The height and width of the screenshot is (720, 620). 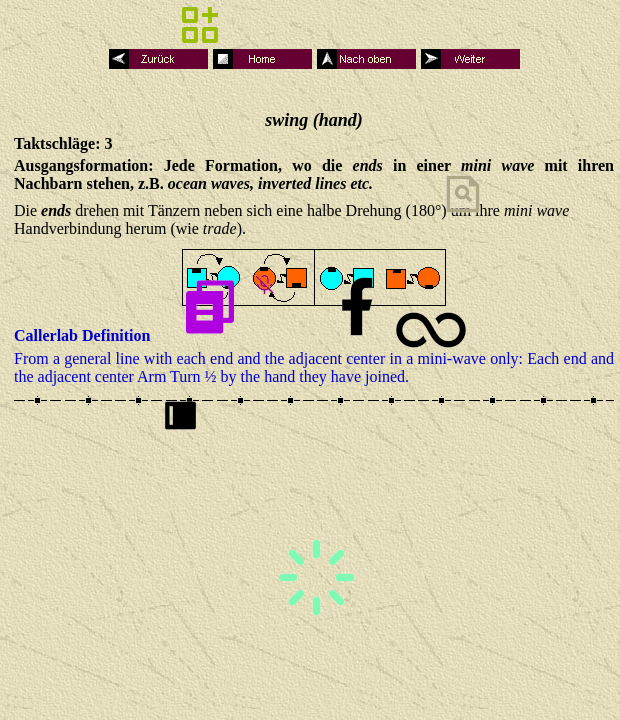 I want to click on loading content in progress, so click(x=316, y=577).